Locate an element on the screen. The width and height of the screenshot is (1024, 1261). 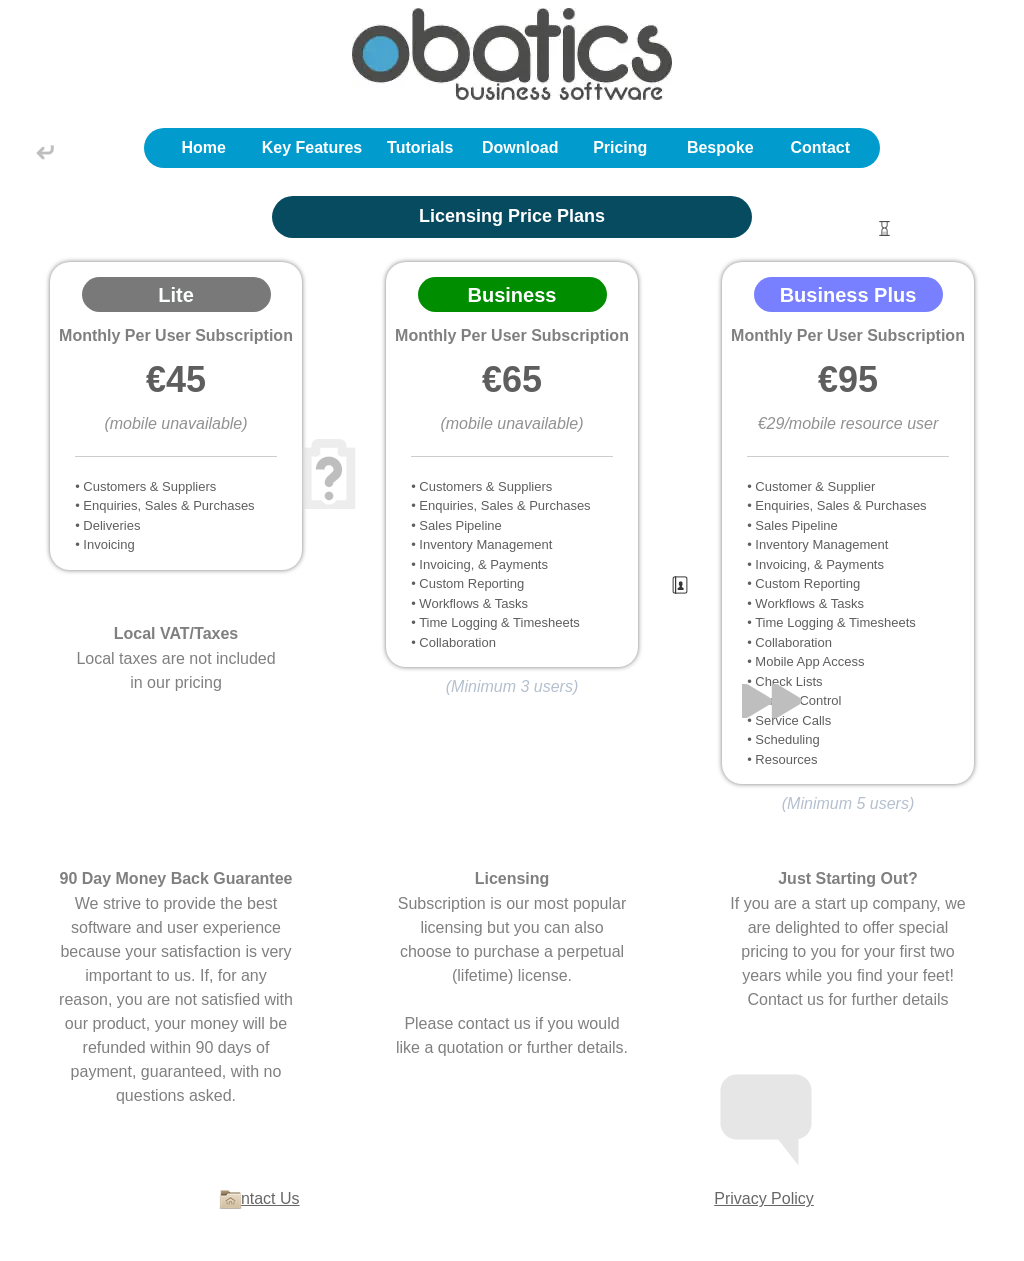
indicates battery not detected or missing is located at coordinates (329, 474).